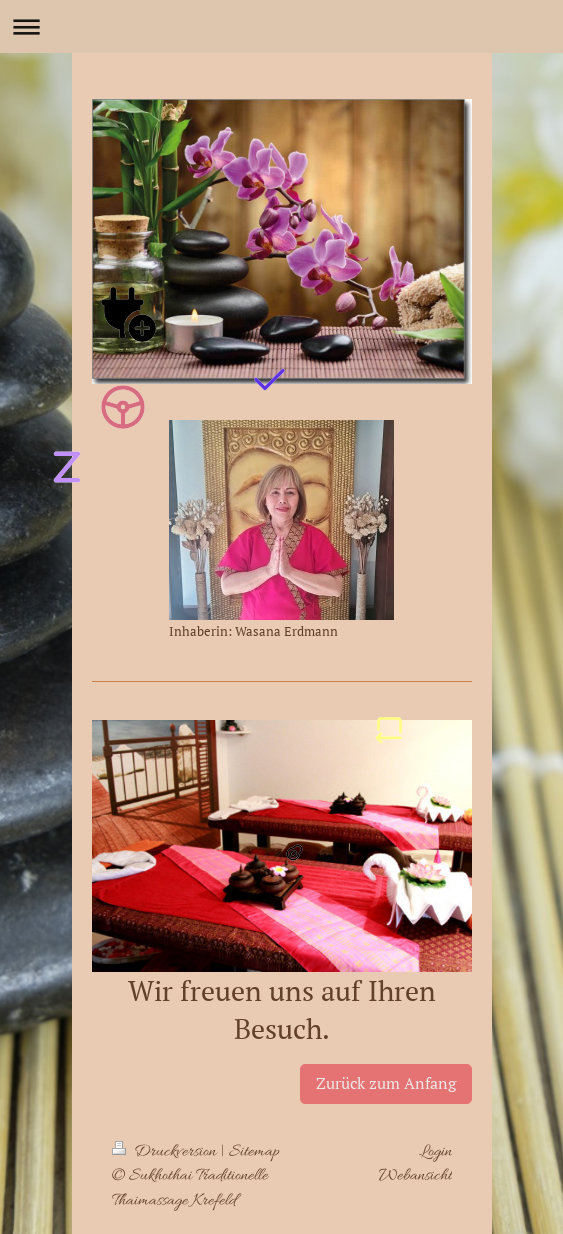 Image resolution: width=563 pixels, height=1234 pixels. I want to click on access vehicle or driving controls, so click(123, 407).